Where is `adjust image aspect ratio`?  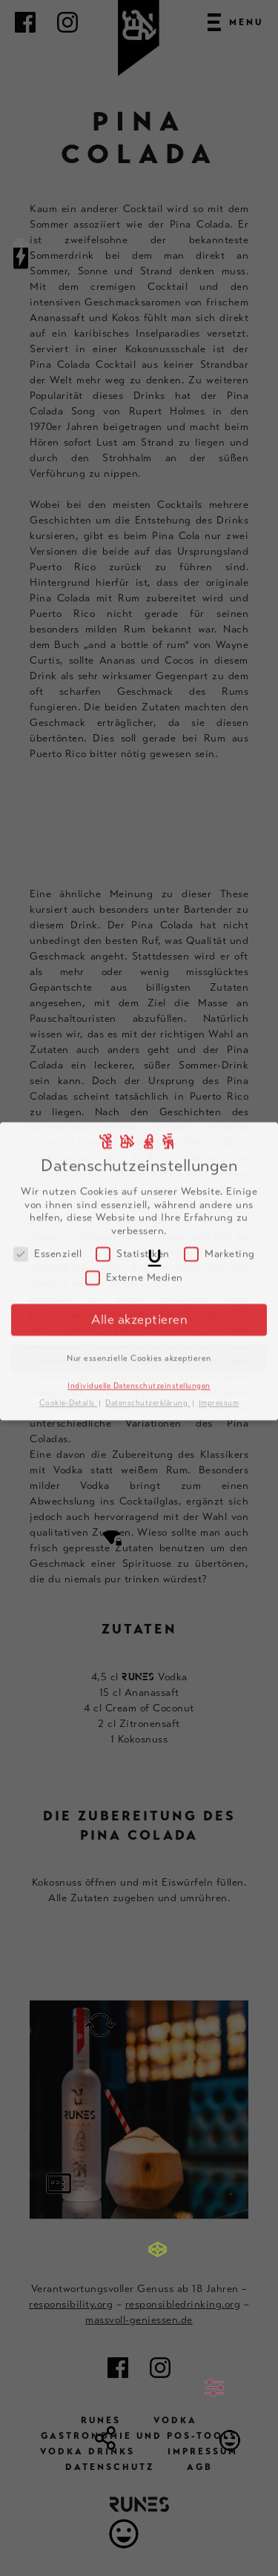
adjust image aspect ratio is located at coordinates (59, 2183).